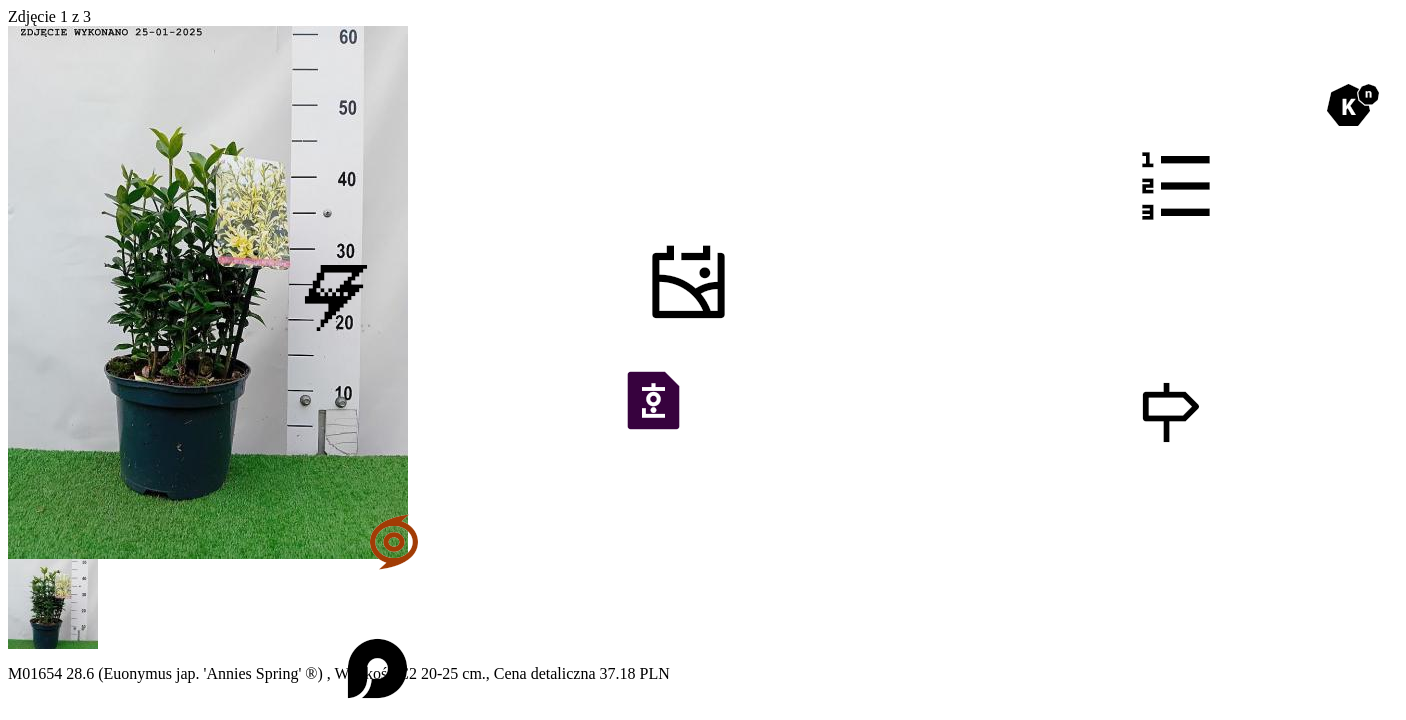  I want to click on create a numbered list, so click(1176, 186).